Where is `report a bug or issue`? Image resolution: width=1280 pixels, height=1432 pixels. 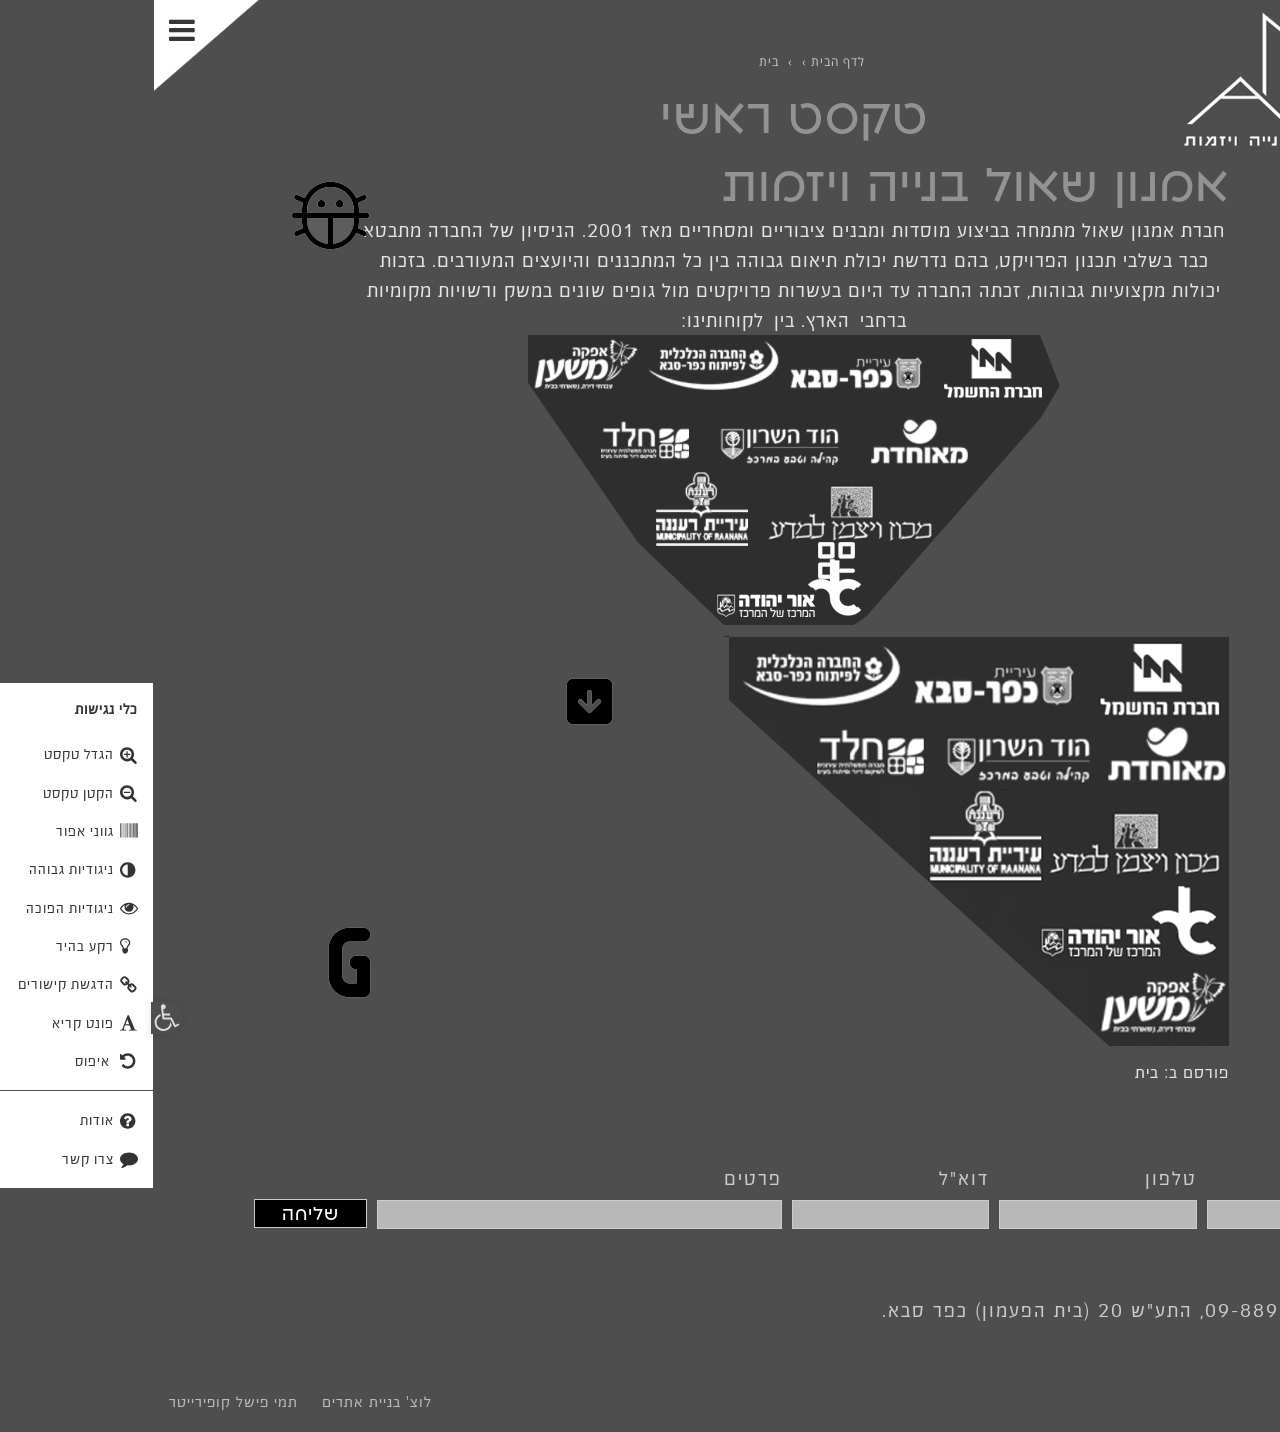
report a bug or issue is located at coordinates (330, 215).